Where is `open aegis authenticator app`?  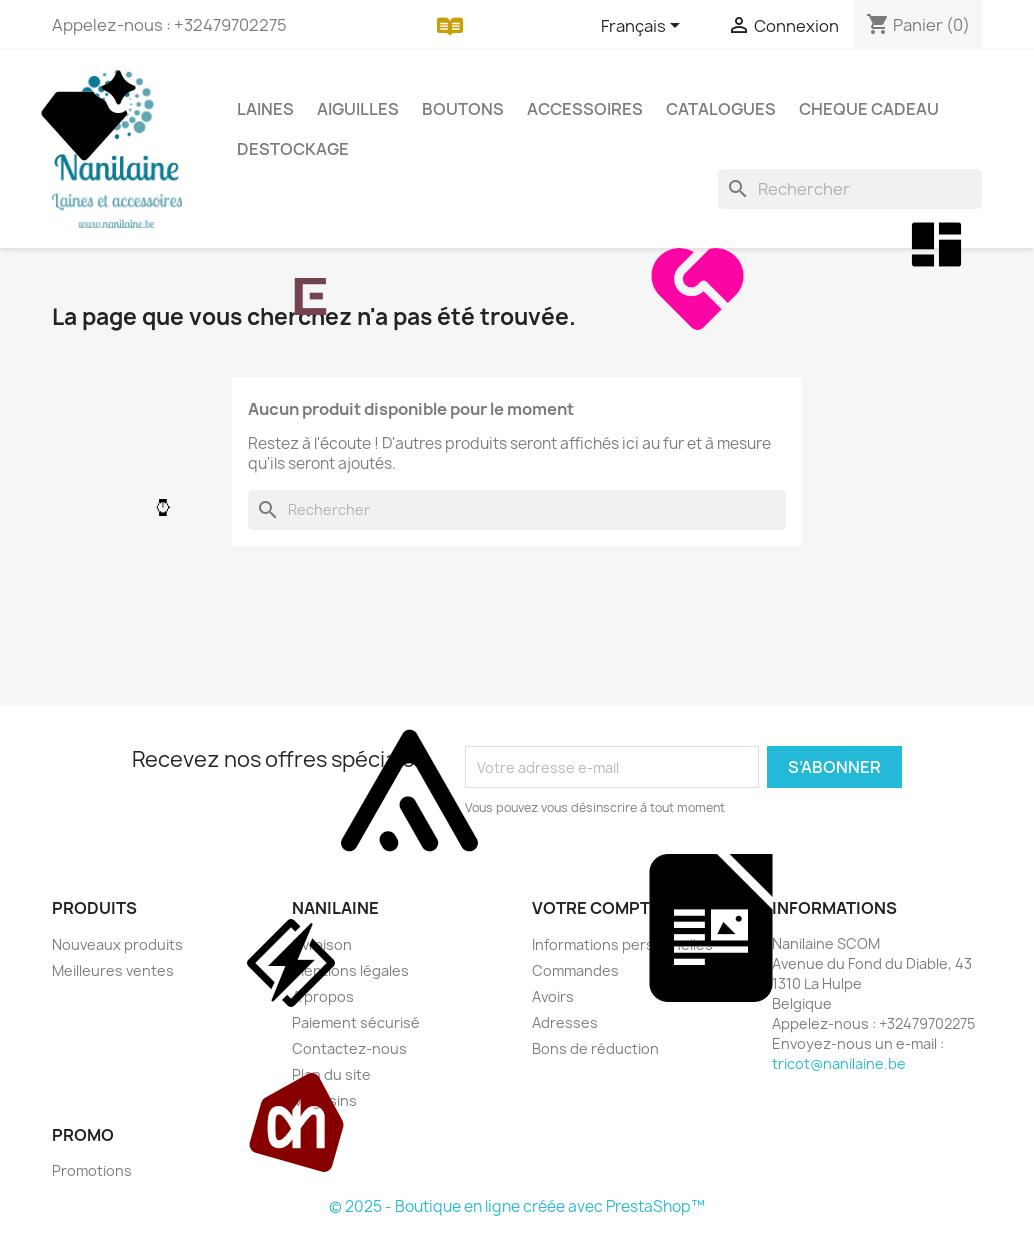 open aegis authenticator app is located at coordinates (409, 790).